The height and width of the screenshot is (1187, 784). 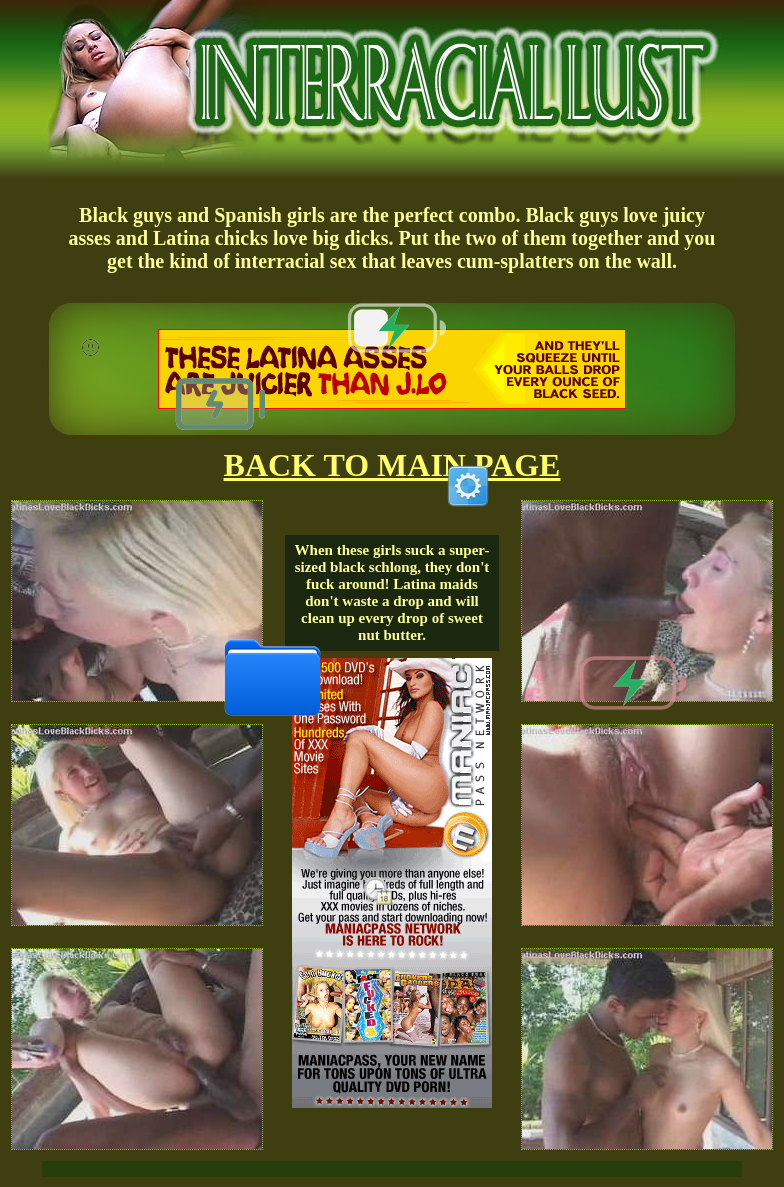 What do you see at coordinates (272, 677) in the screenshot?
I see `open folder to view files` at bounding box center [272, 677].